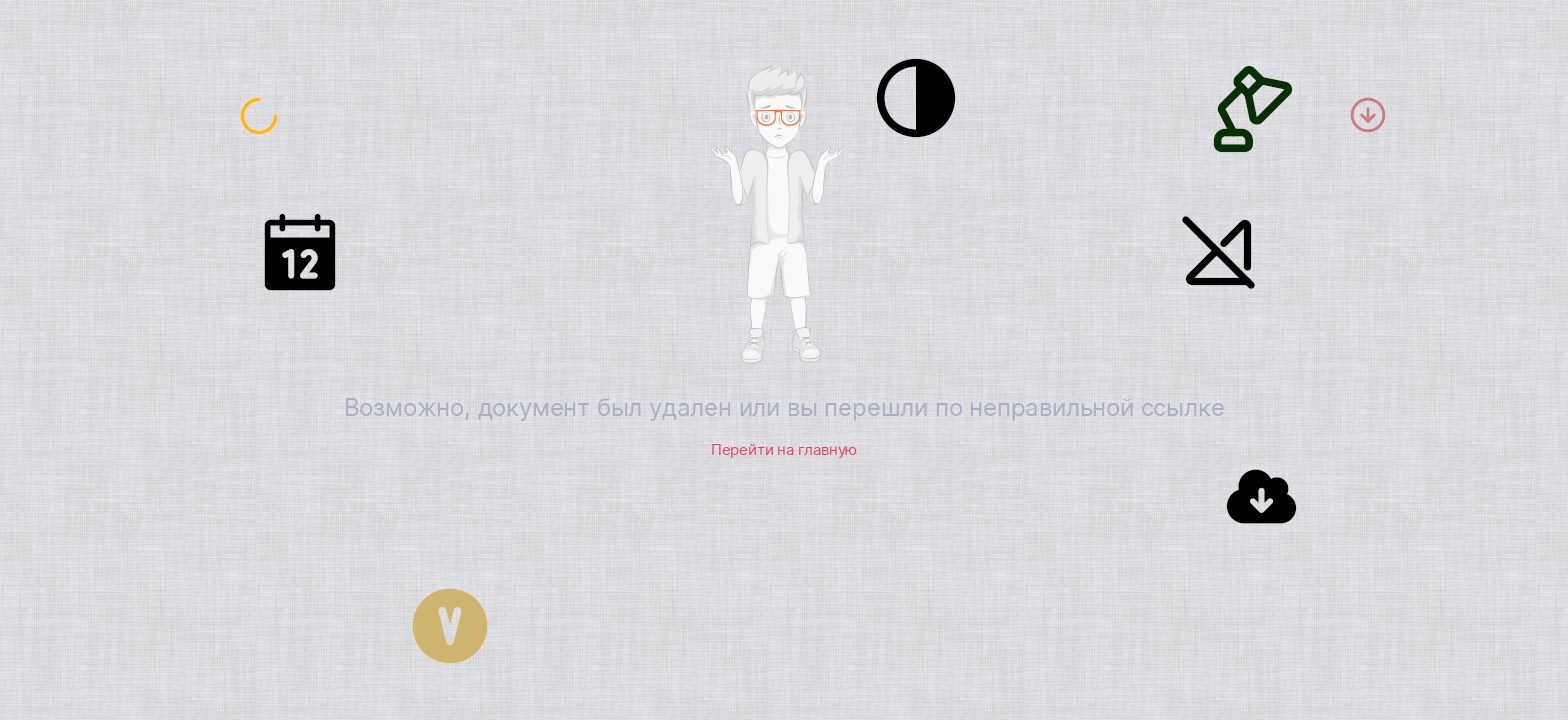 This screenshot has height=720, width=1568. Describe the element at coordinates (1261, 496) in the screenshot. I see `download file from cloud storage` at that location.